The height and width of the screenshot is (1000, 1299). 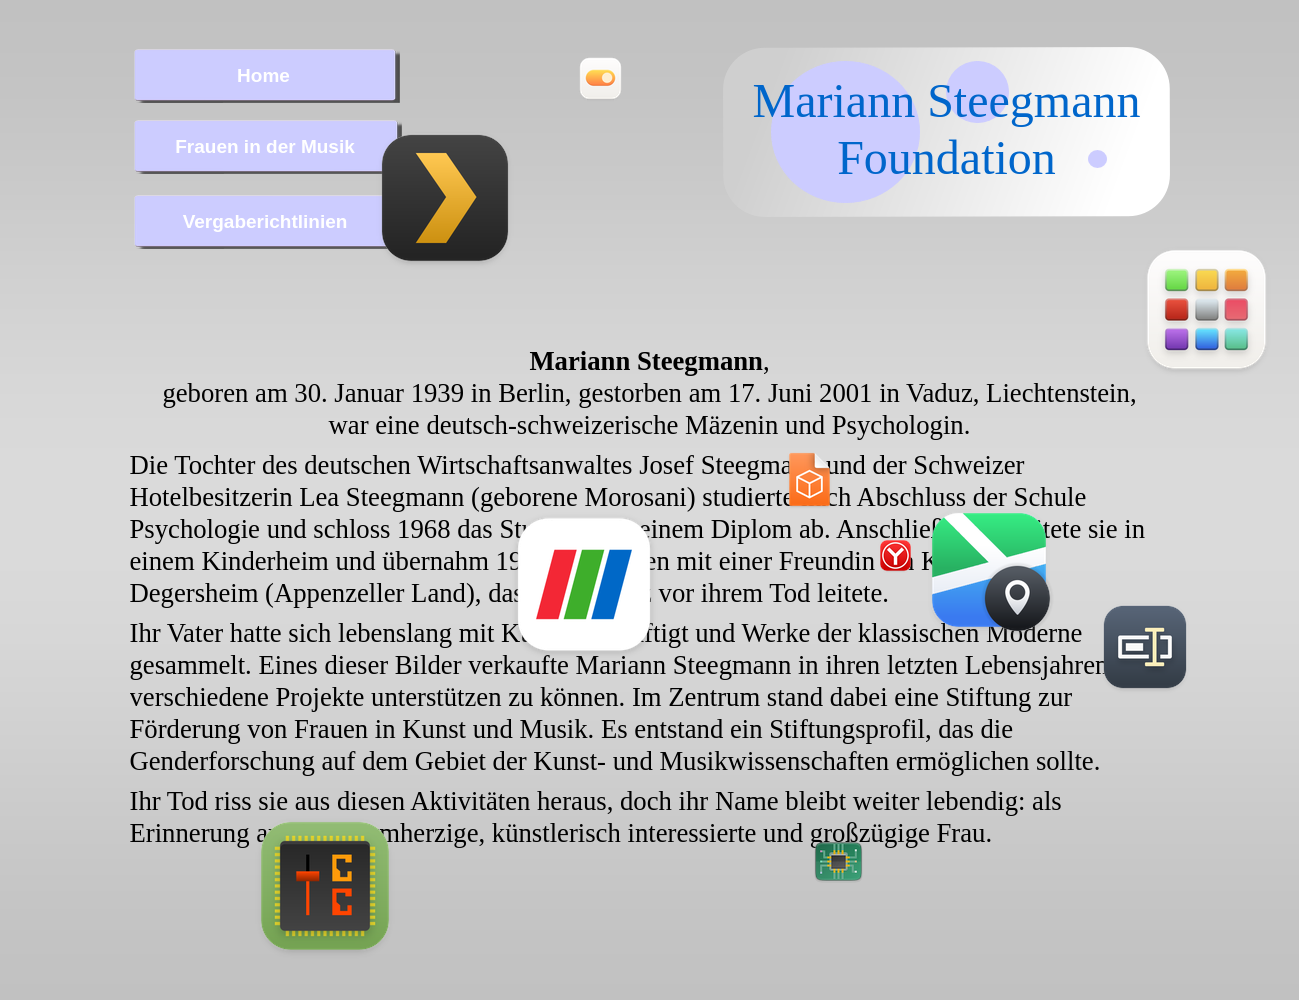 What do you see at coordinates (809, 480) in the screenshot?
I see `open a blender 3d project file` at bounding box center [809, 480].